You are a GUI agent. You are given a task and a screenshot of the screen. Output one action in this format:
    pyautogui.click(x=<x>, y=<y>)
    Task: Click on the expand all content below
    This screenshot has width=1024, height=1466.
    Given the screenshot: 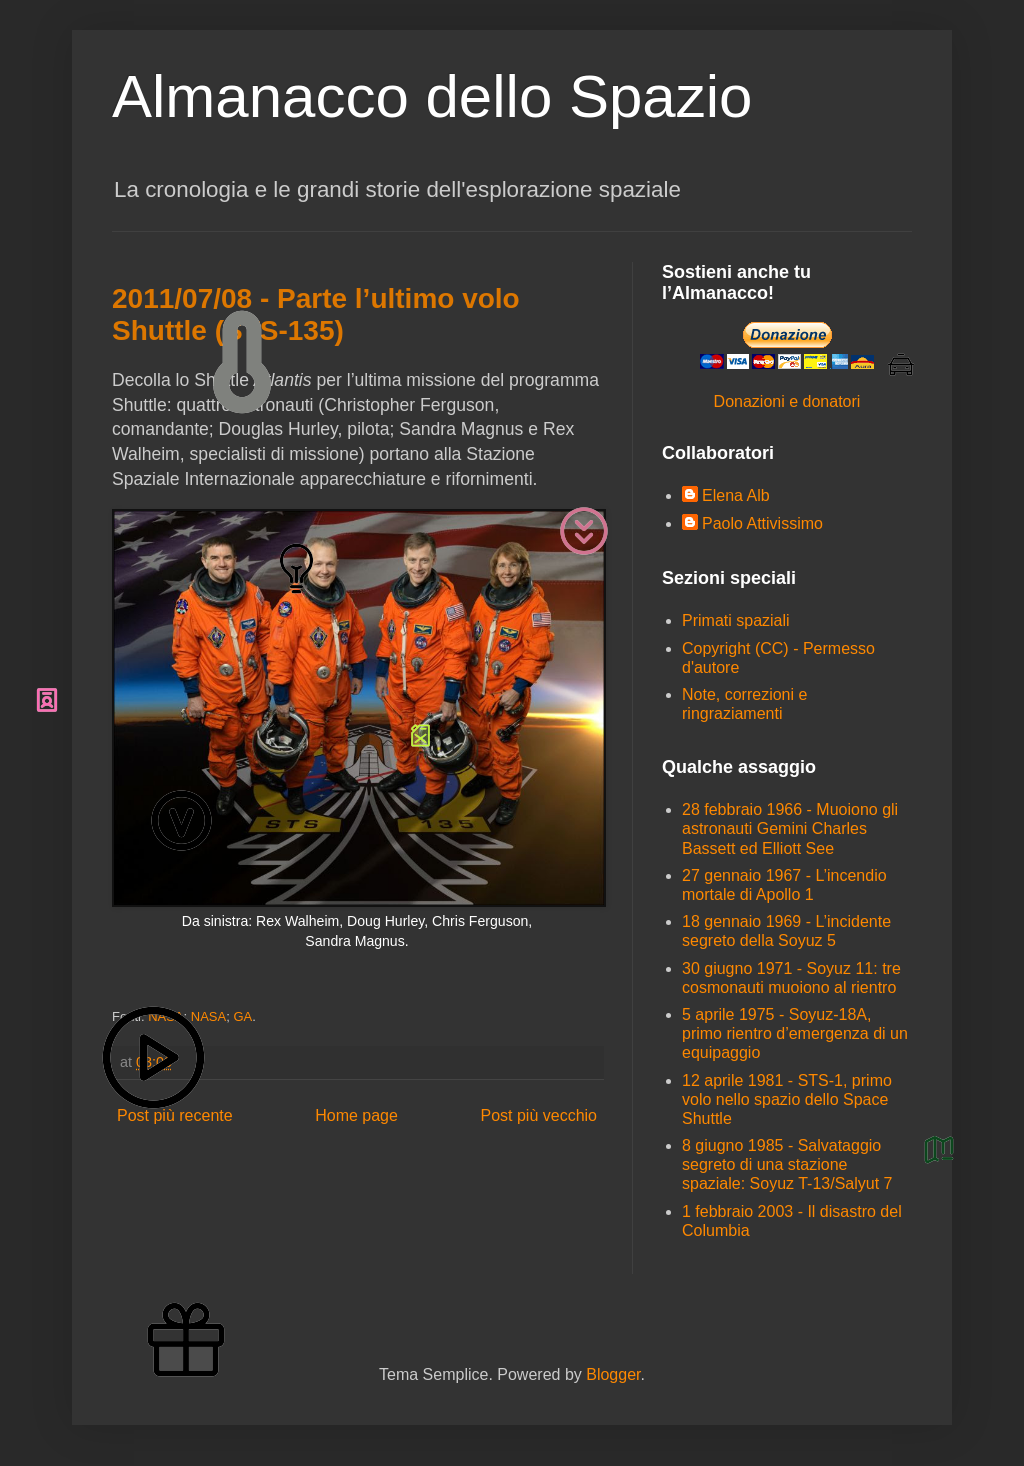 What is the action you would take?
    pyautogui.click(x=584, y=531)
    